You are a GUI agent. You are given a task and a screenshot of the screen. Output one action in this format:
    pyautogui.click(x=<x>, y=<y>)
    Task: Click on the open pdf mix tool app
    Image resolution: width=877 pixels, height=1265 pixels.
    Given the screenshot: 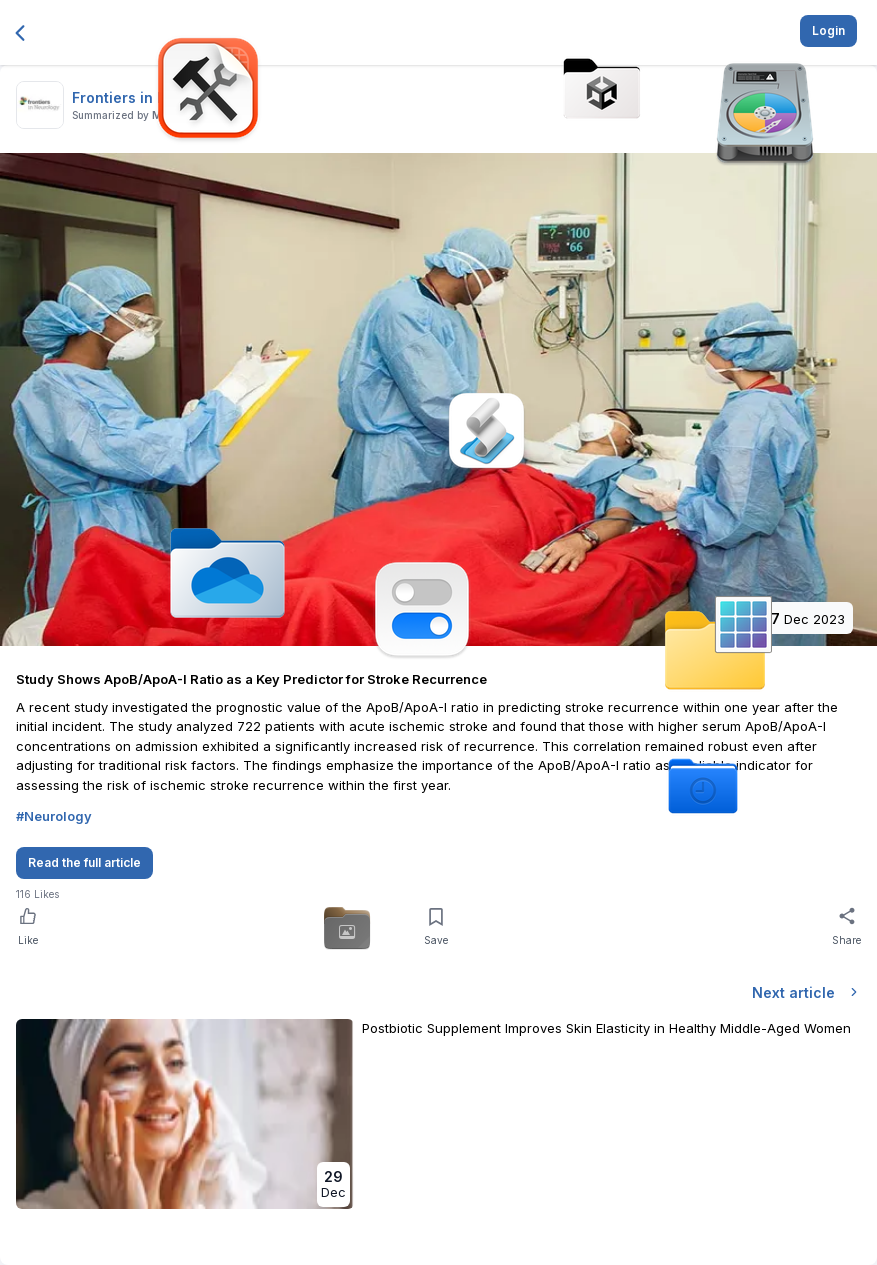 What is the action you would take?
    pyautogui.click(x=208, y=88)
    